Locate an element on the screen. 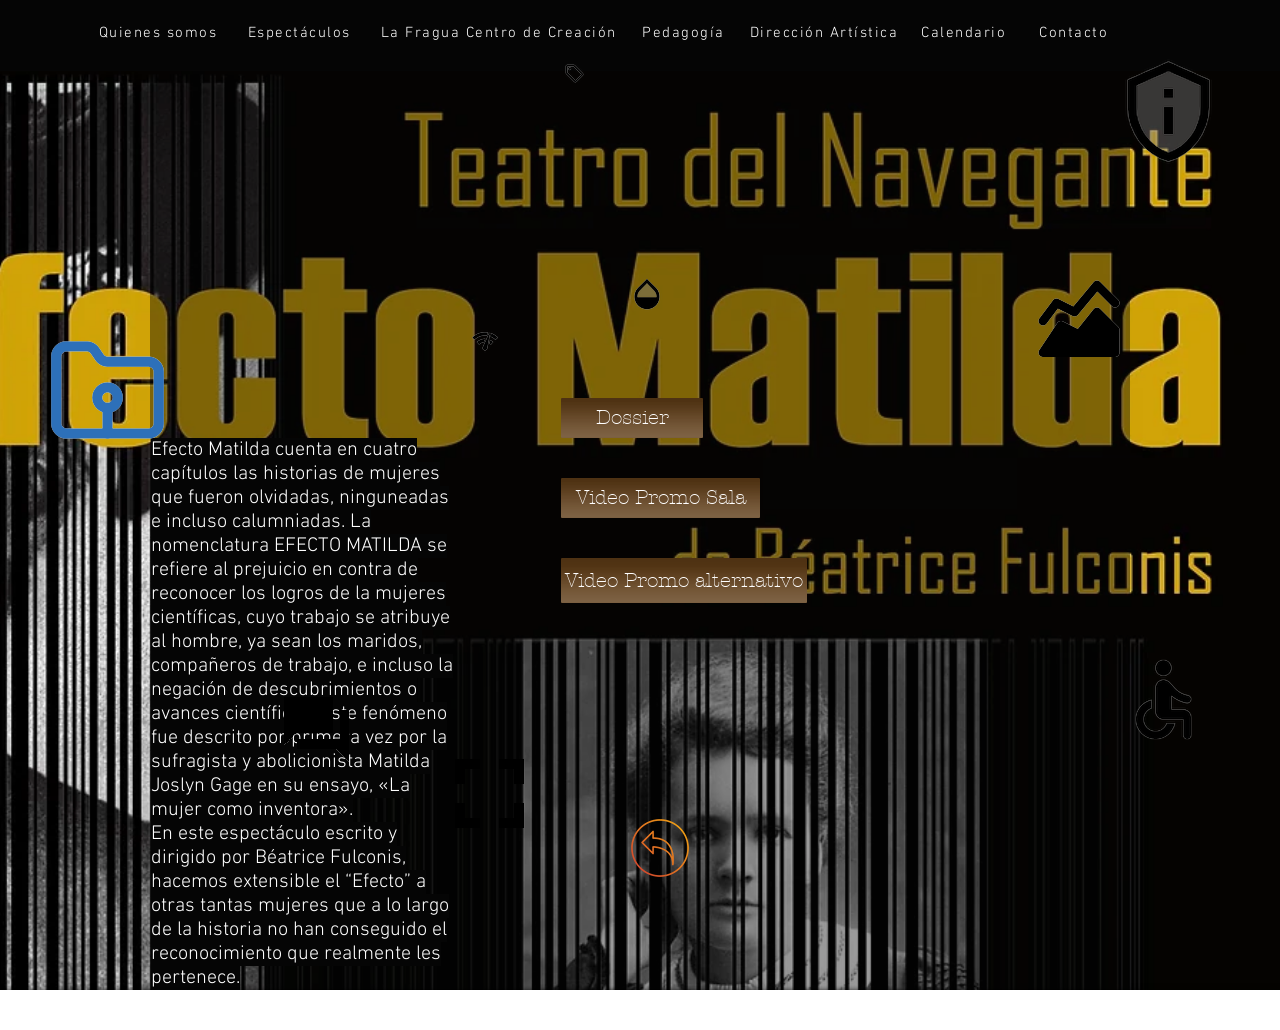  add or view tags for an item is located at coordinates (574, 73).